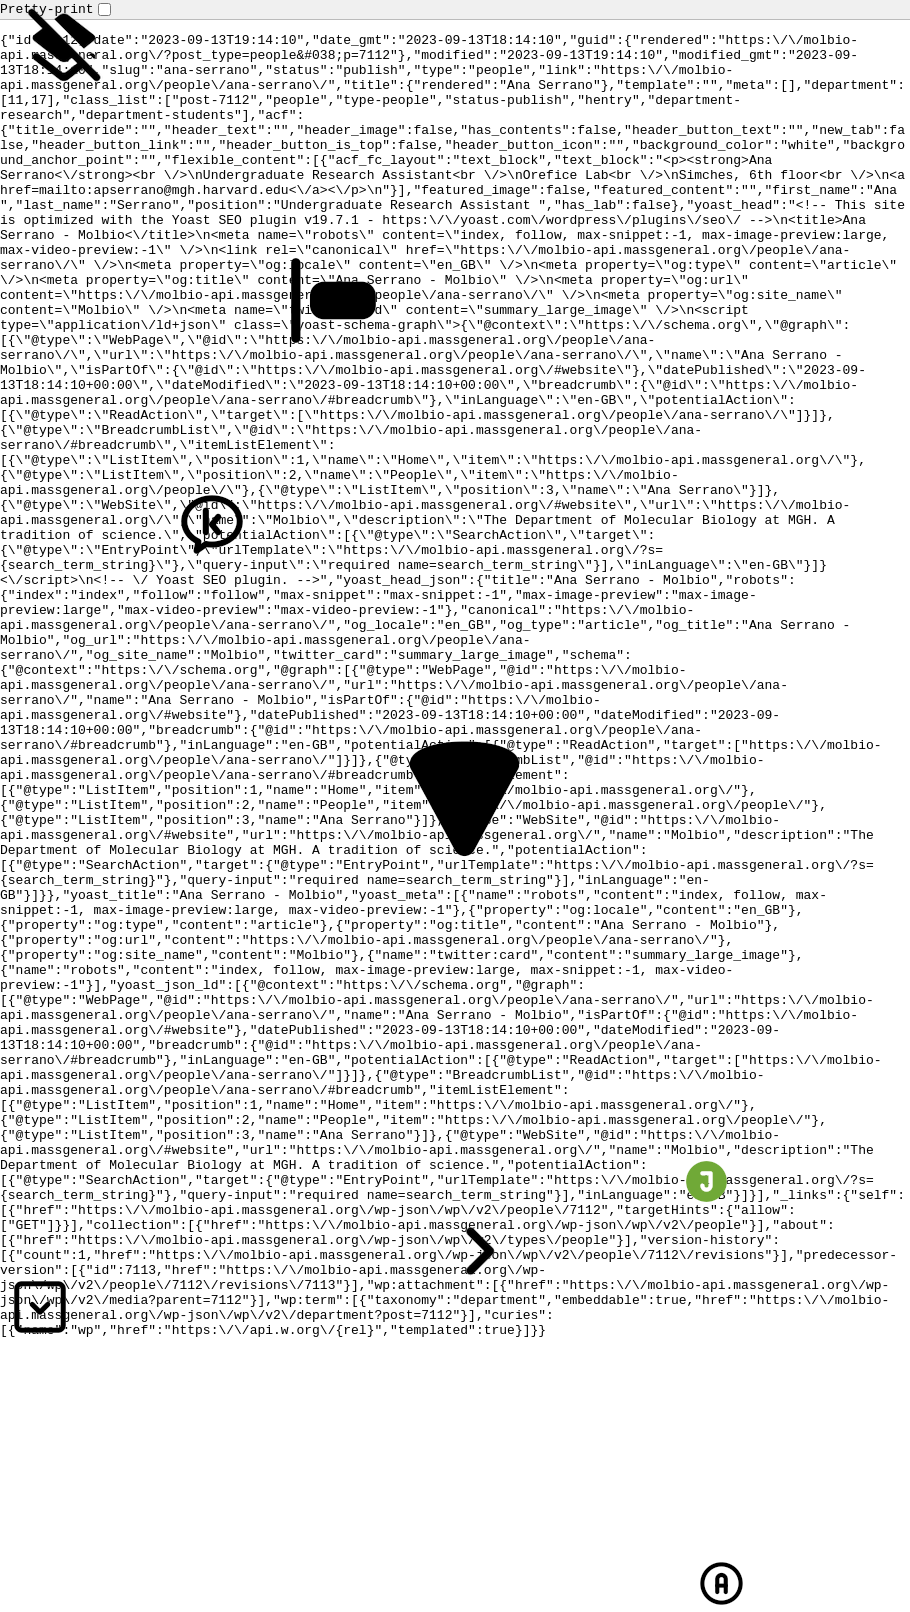 The image size is (910, 1612). I want to click on align selected elements to the left, so click(333, 300).